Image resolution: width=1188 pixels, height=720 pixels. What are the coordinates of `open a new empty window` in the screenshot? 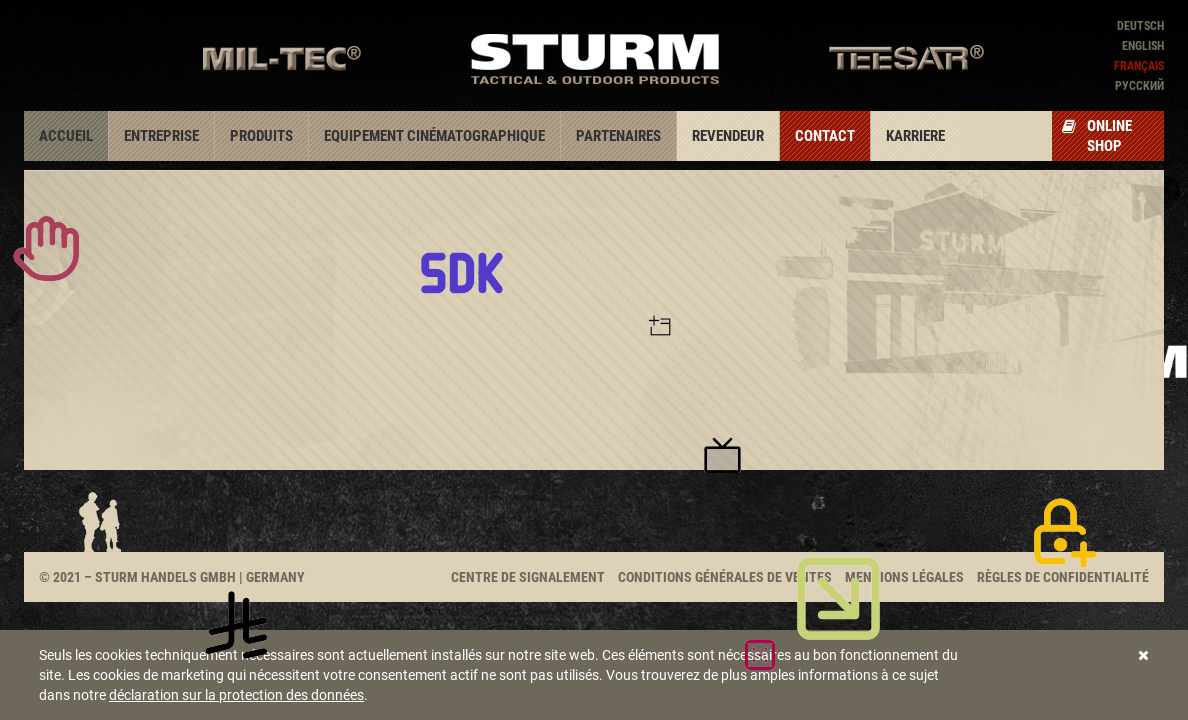 It's located at (660, 325).